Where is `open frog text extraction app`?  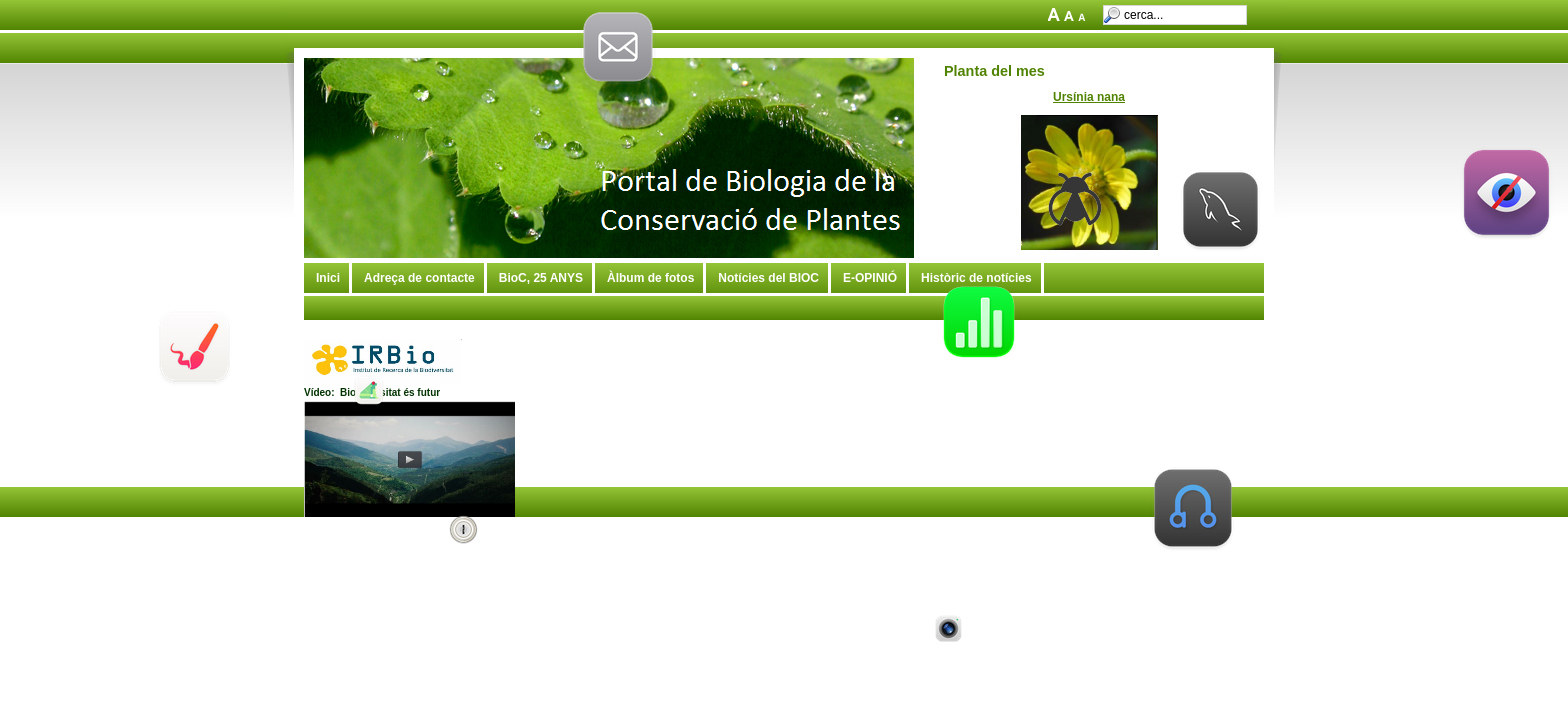
open frog text extraction app is located at coordinates (369, 390).